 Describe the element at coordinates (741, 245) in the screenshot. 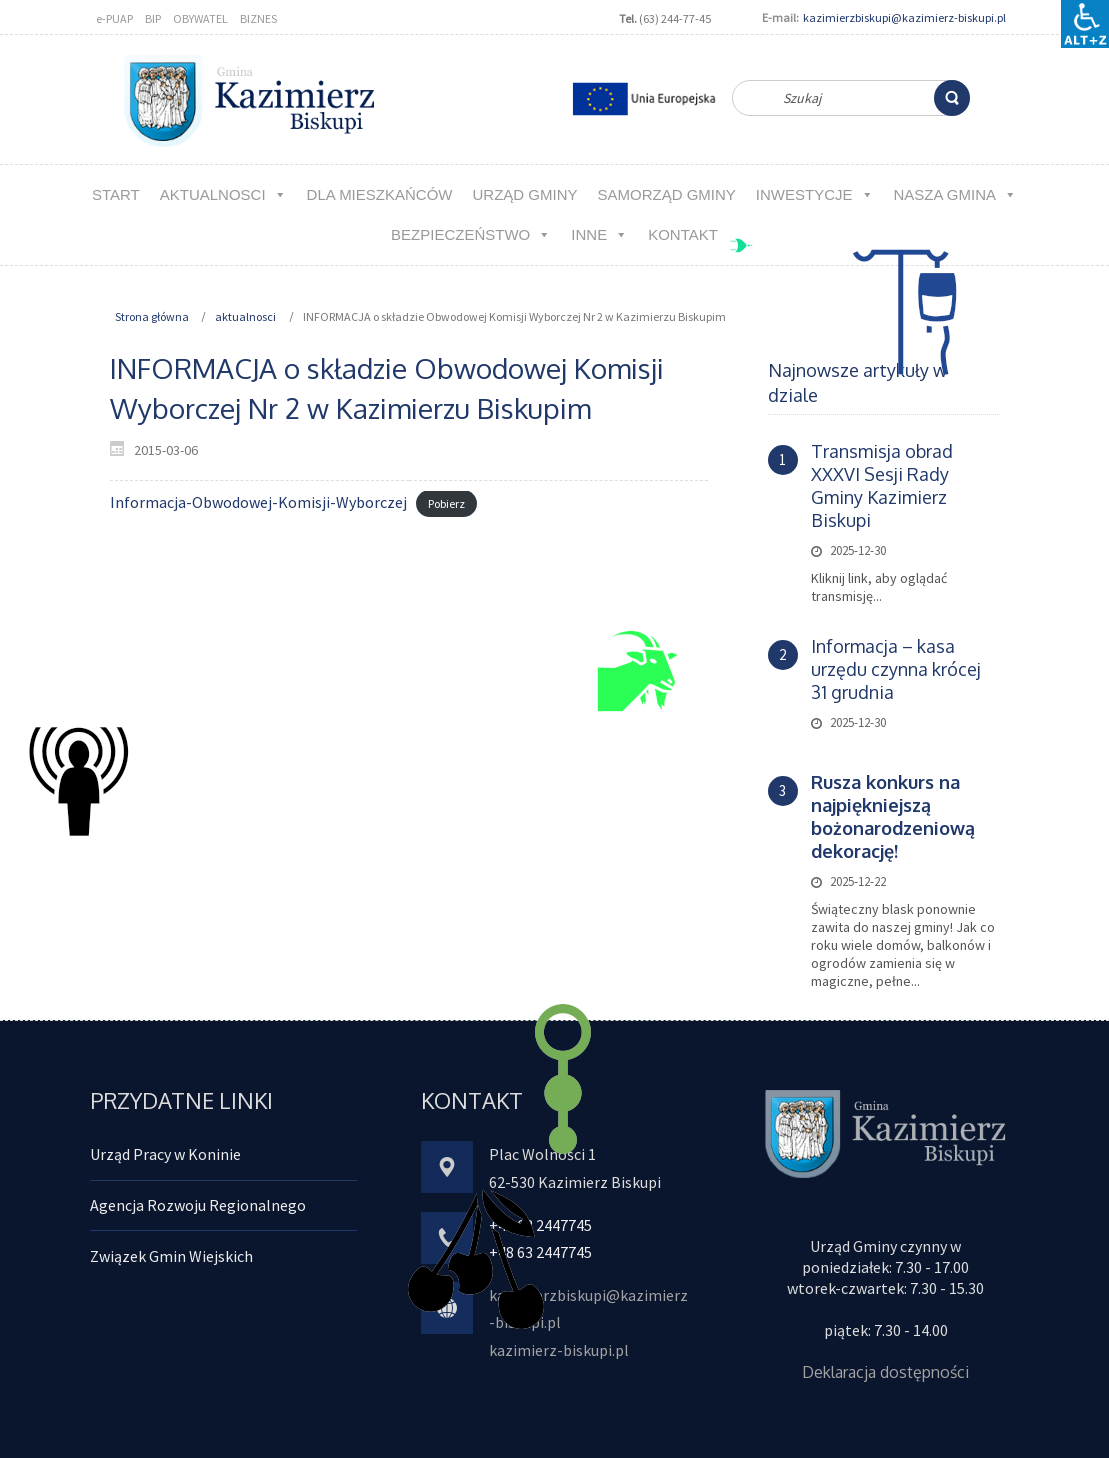

I see `represents a NOR logic gate in circuit design` at that location.